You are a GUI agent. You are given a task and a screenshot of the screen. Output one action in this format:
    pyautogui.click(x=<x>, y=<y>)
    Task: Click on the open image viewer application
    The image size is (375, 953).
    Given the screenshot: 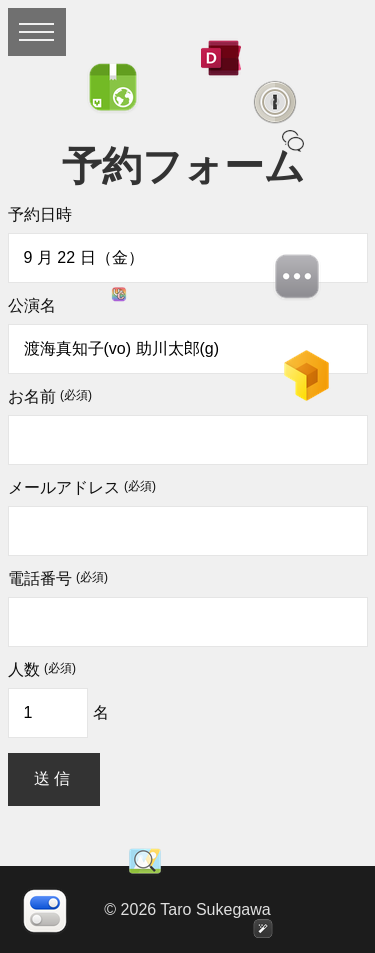 What is the action you would take?
    pyautogui.click(x=145, y=861)
    